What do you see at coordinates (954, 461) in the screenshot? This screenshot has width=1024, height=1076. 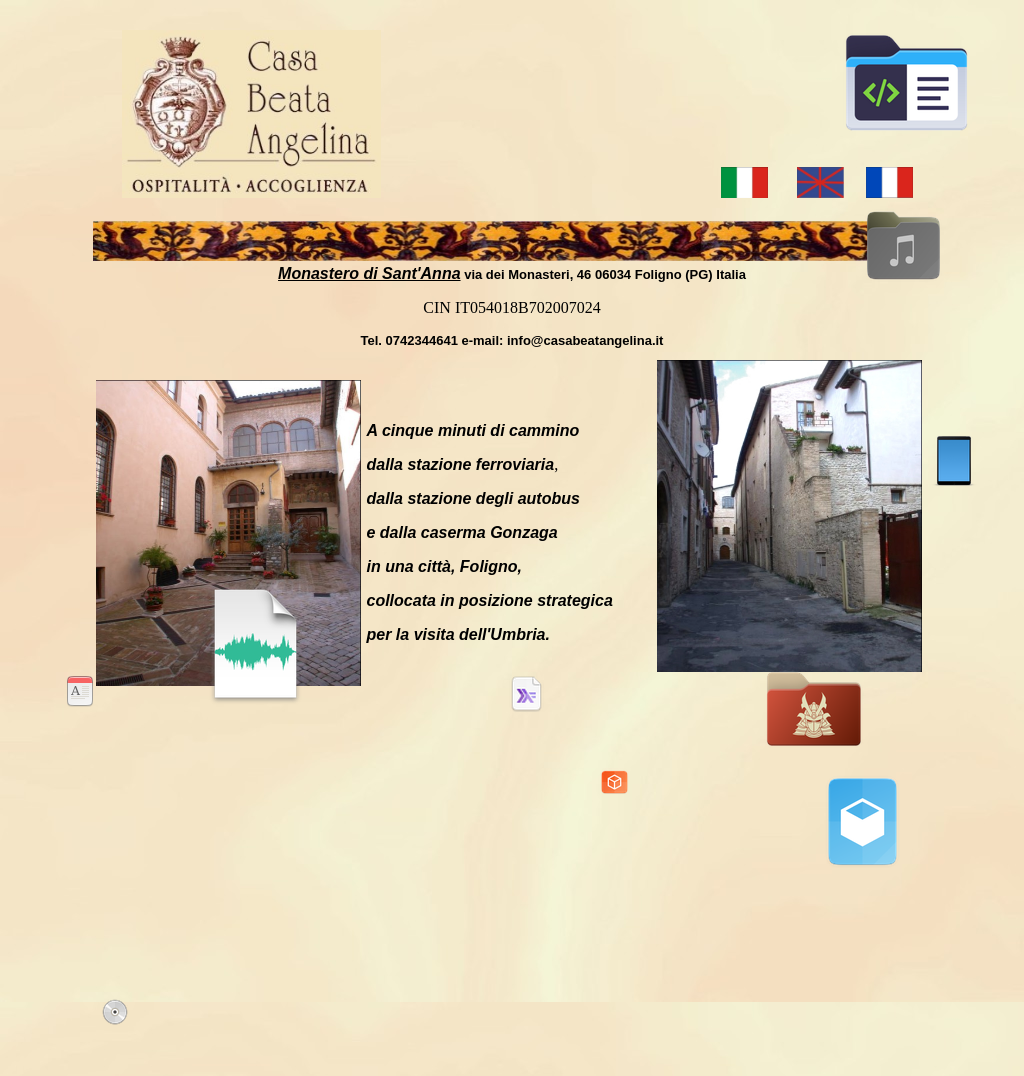 I see `iPad Air device icon for system identification` at bounding box center [954, 461].